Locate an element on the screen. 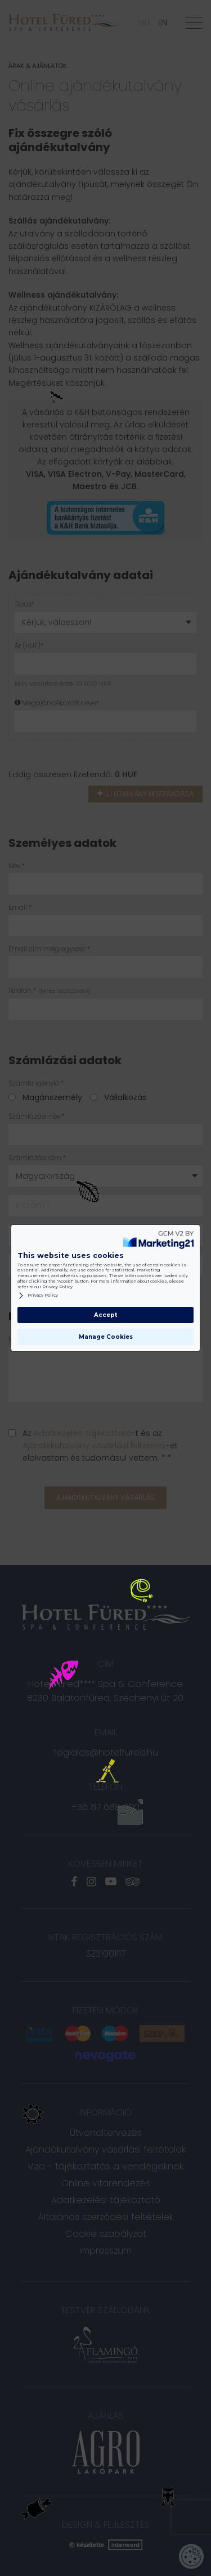 This screenshot has height=2576, width=211. mortar weapon icon for military or strategy games is located at coordinates (107, 1771).